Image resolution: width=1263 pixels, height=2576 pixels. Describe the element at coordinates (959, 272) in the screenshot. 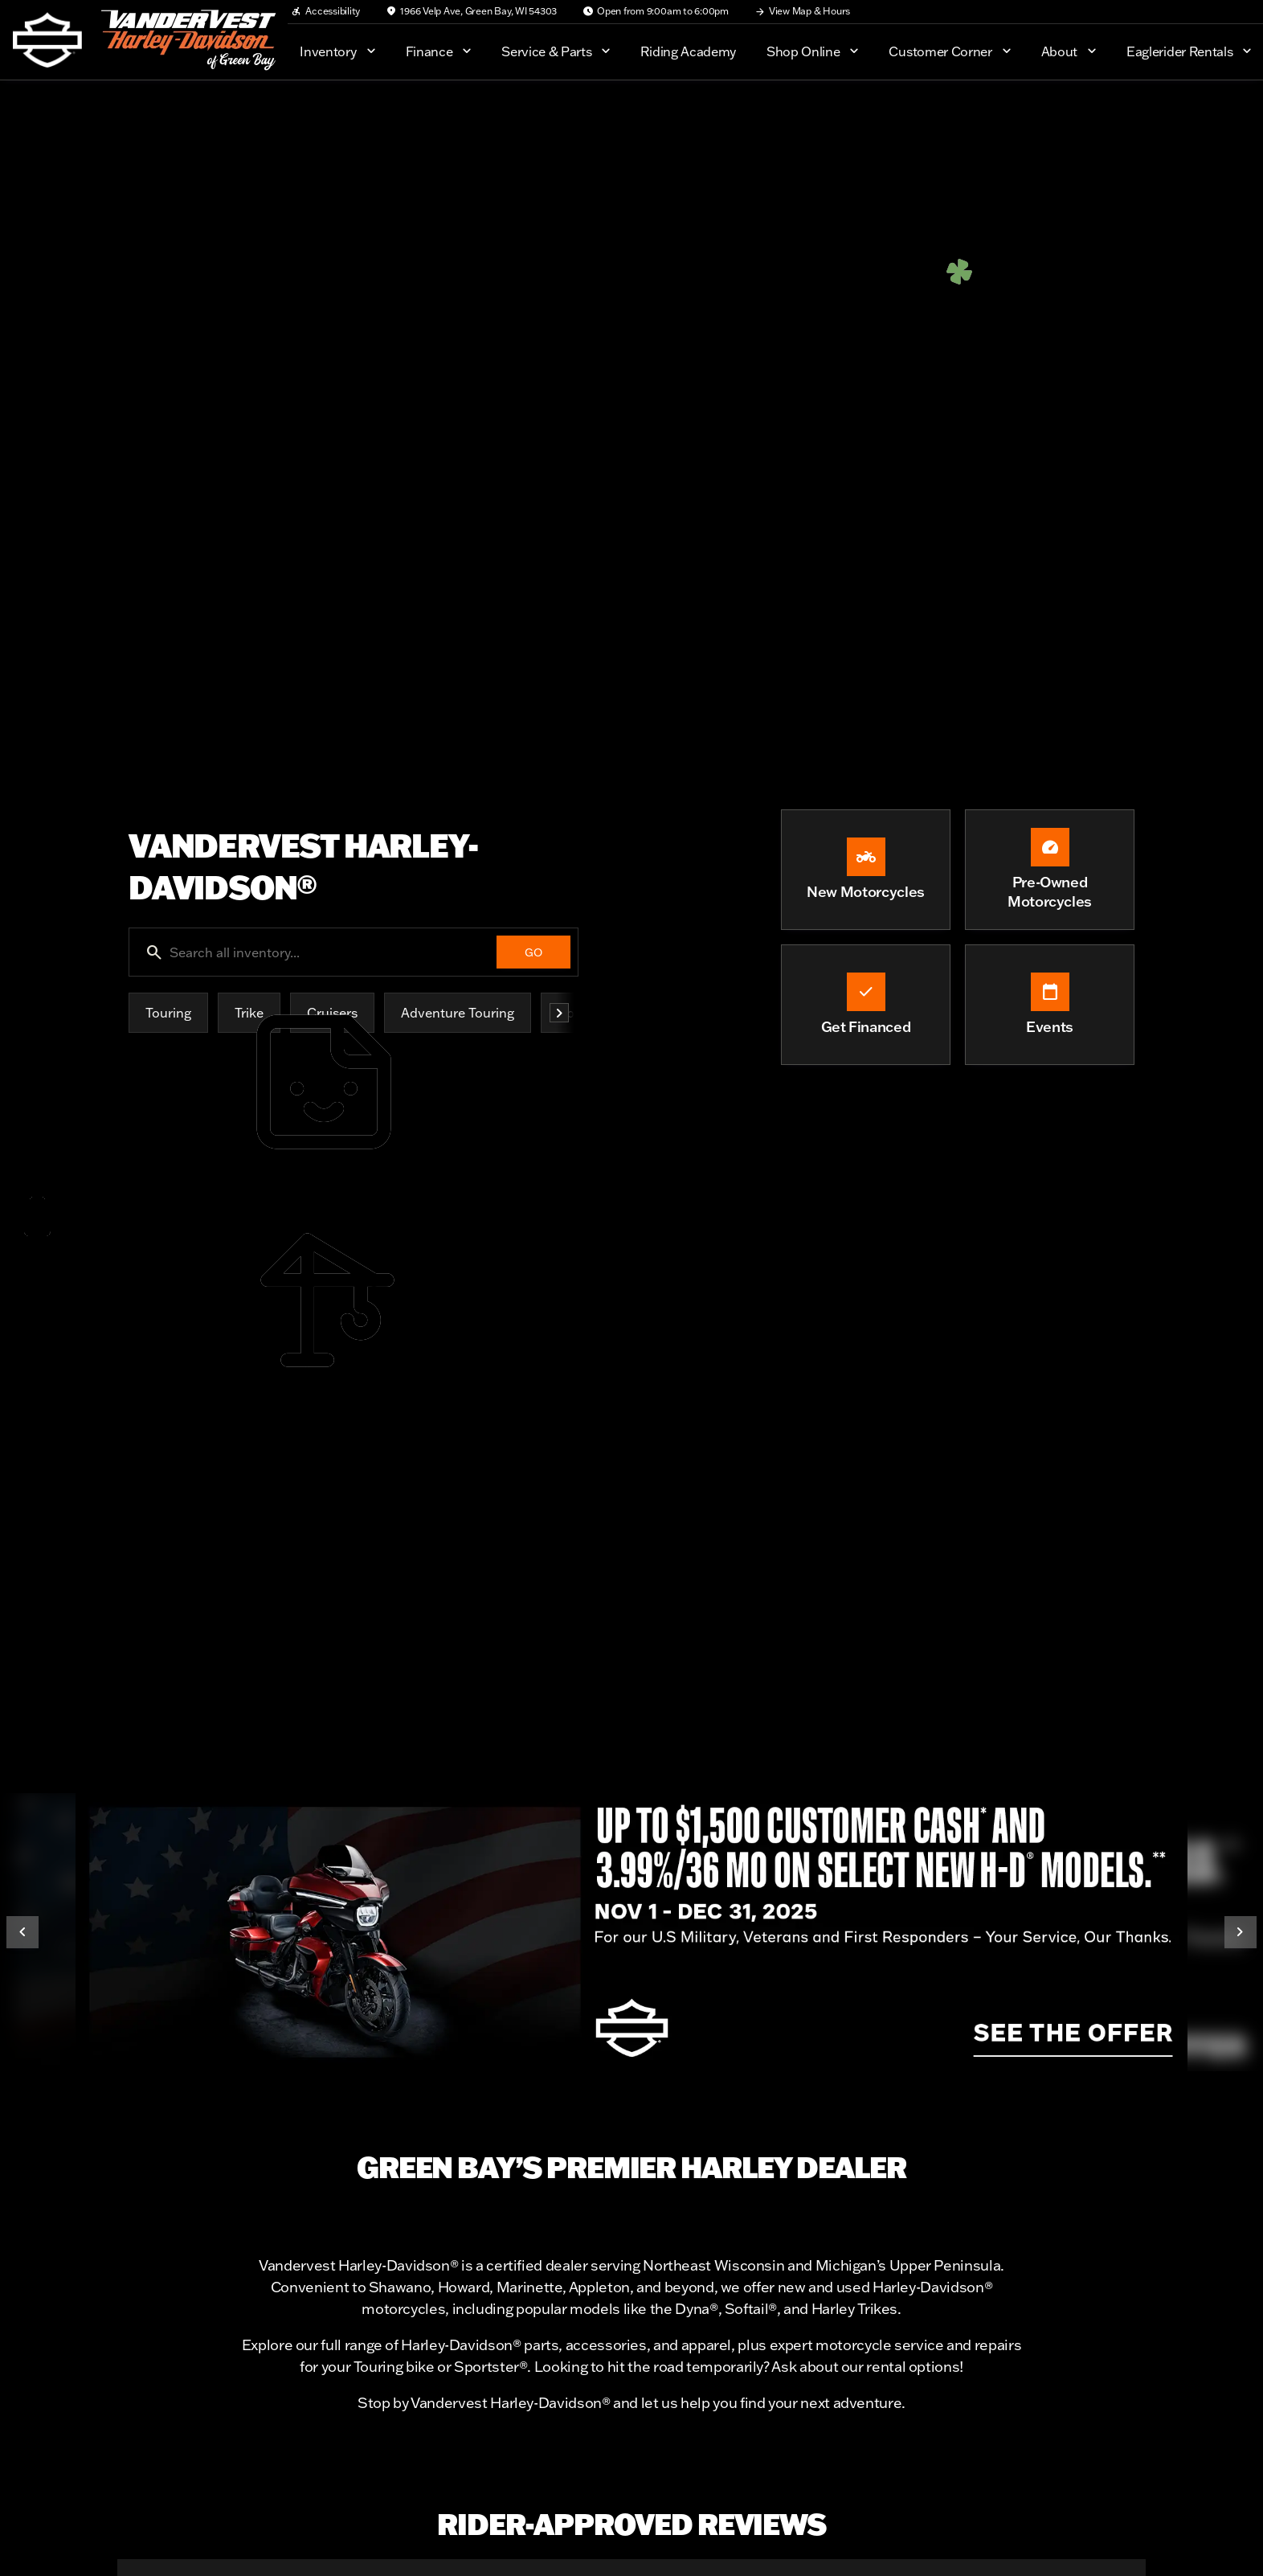

I see `adjust car ventilation settings` at that location.